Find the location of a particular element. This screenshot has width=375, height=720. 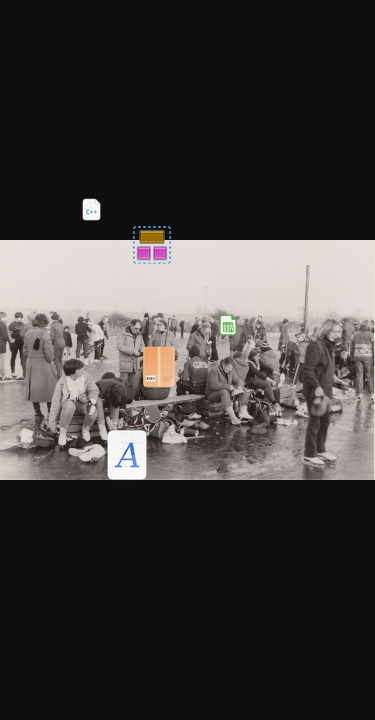

libreoffice calc spreadsheet template file is located at coordinates (228, 325).